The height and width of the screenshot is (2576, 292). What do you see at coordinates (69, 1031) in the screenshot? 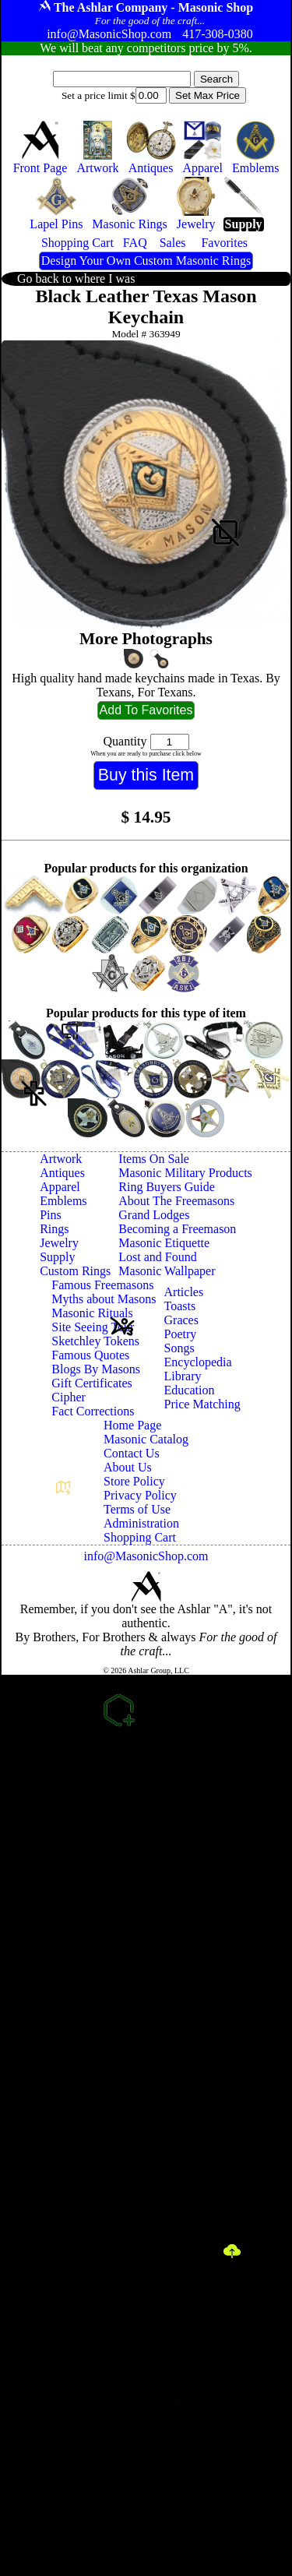
I see `pause desktop streaming or mirroring` at bounding box center [69, 1031].